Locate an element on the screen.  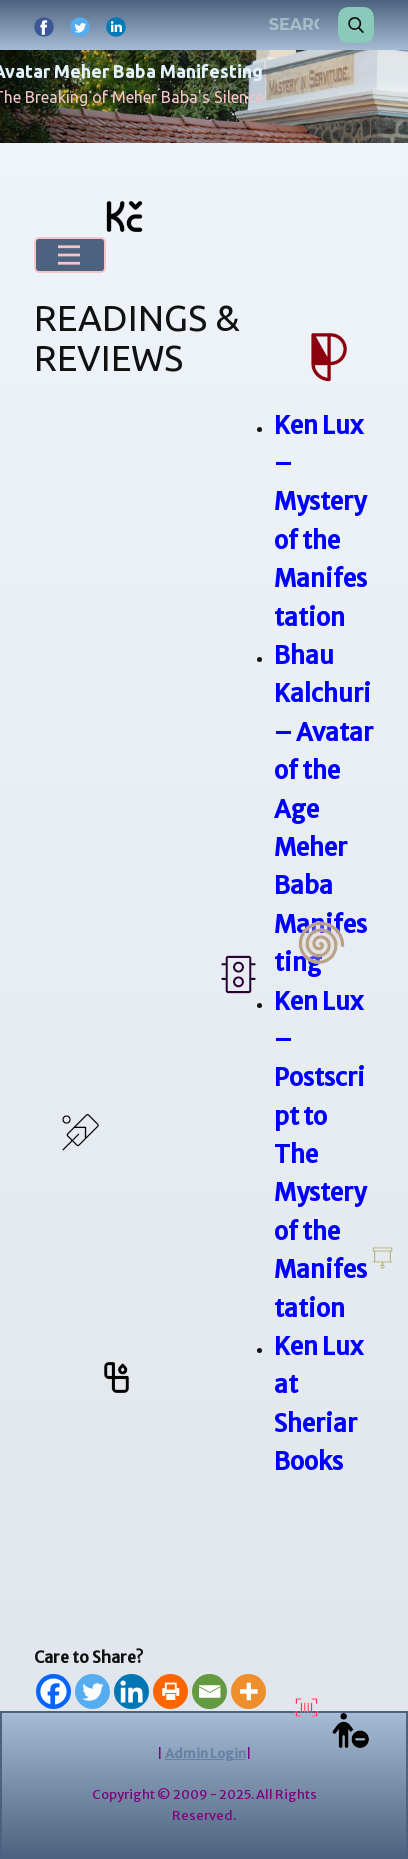
select czech koruna as currency is located at coordinates (124, 216).